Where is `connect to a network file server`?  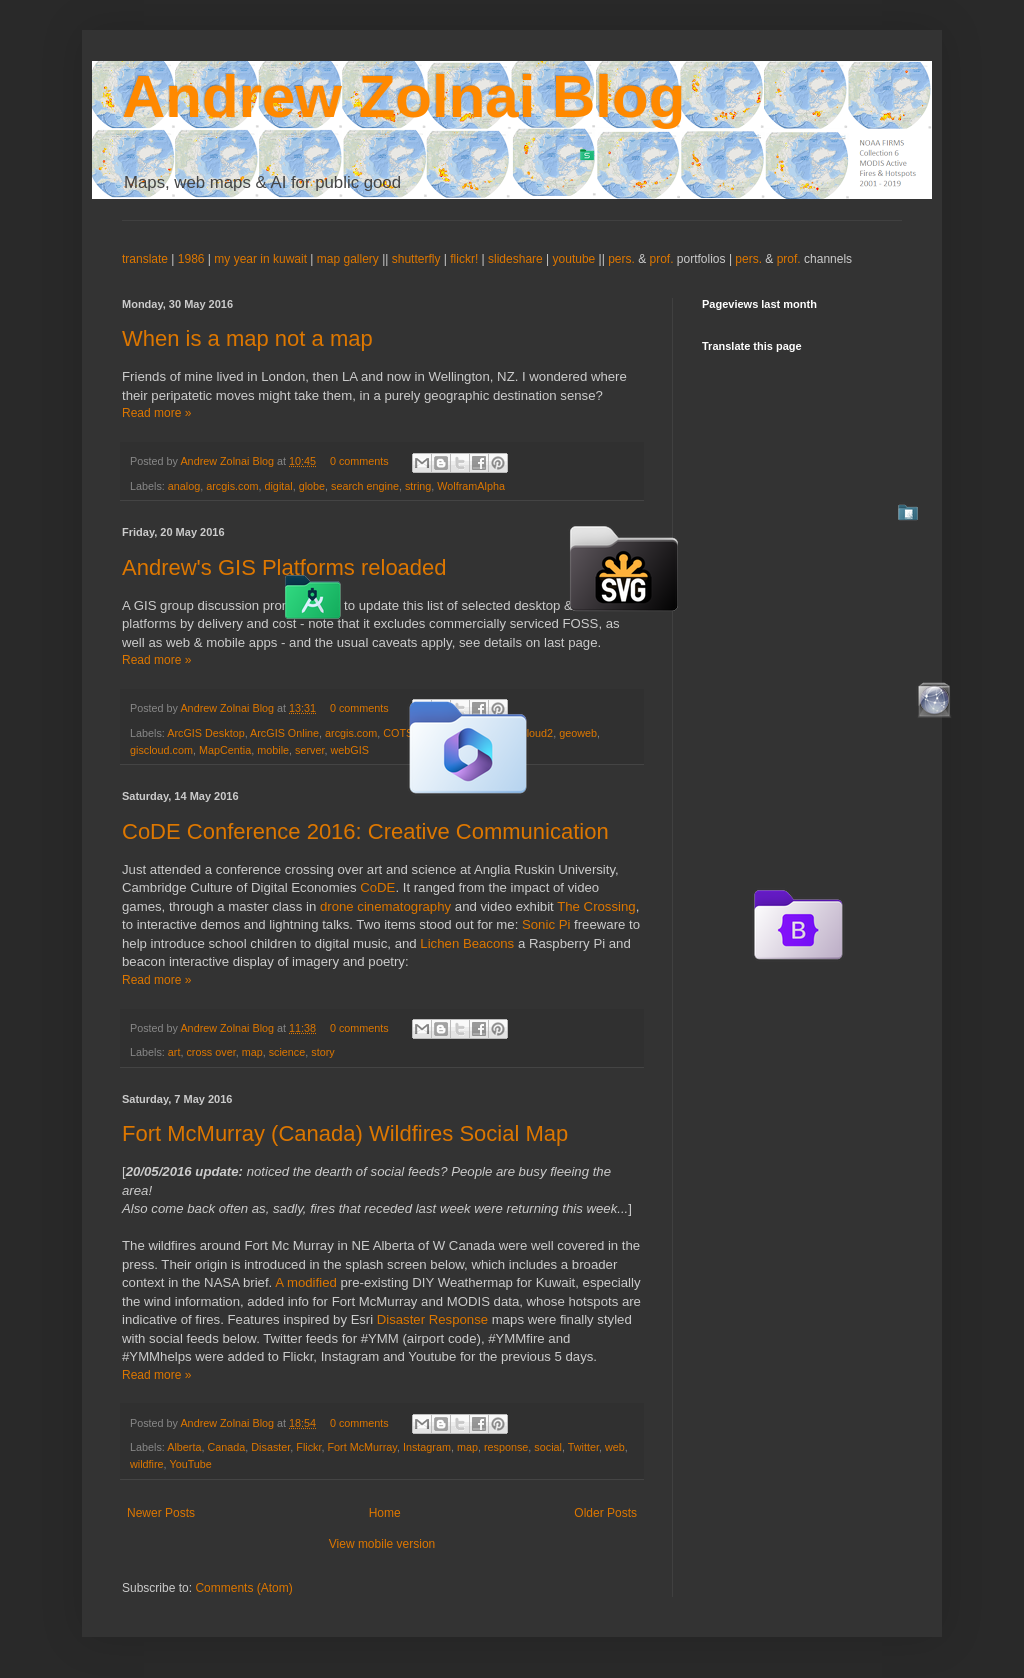 connect to a network file server is located at coordinates (934, 700).